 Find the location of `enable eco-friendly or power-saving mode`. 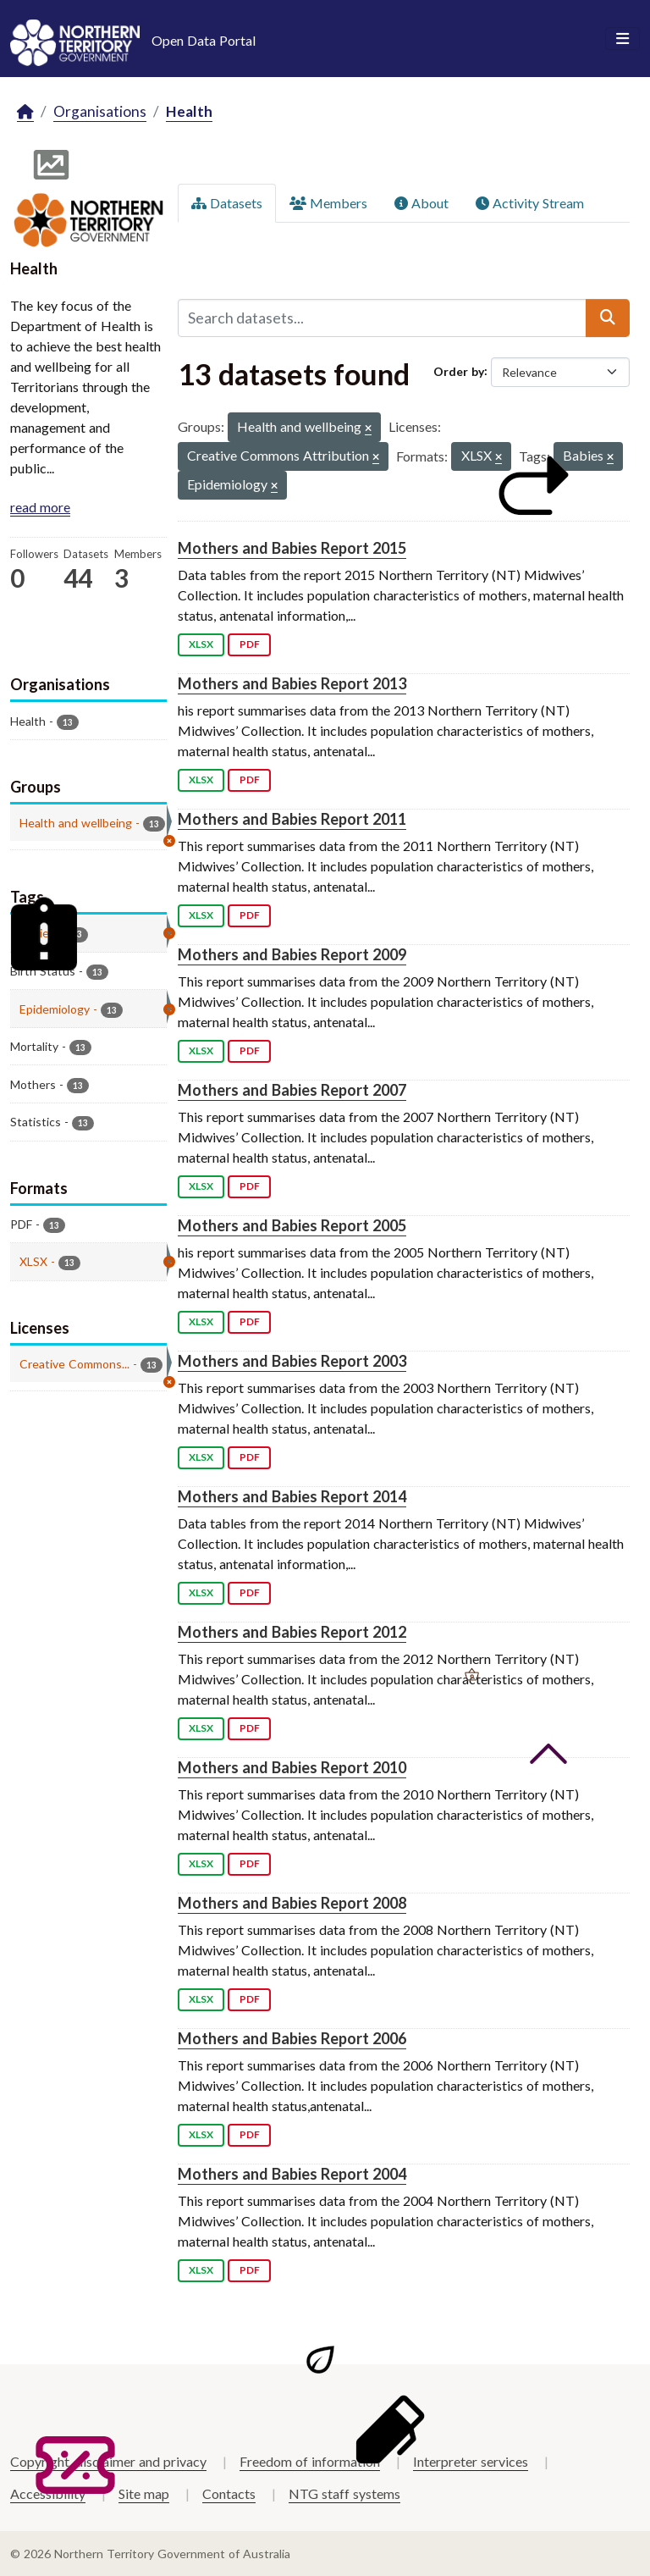

enable eco-friendly or power-saving mode is located at coordinates (320, 2359).